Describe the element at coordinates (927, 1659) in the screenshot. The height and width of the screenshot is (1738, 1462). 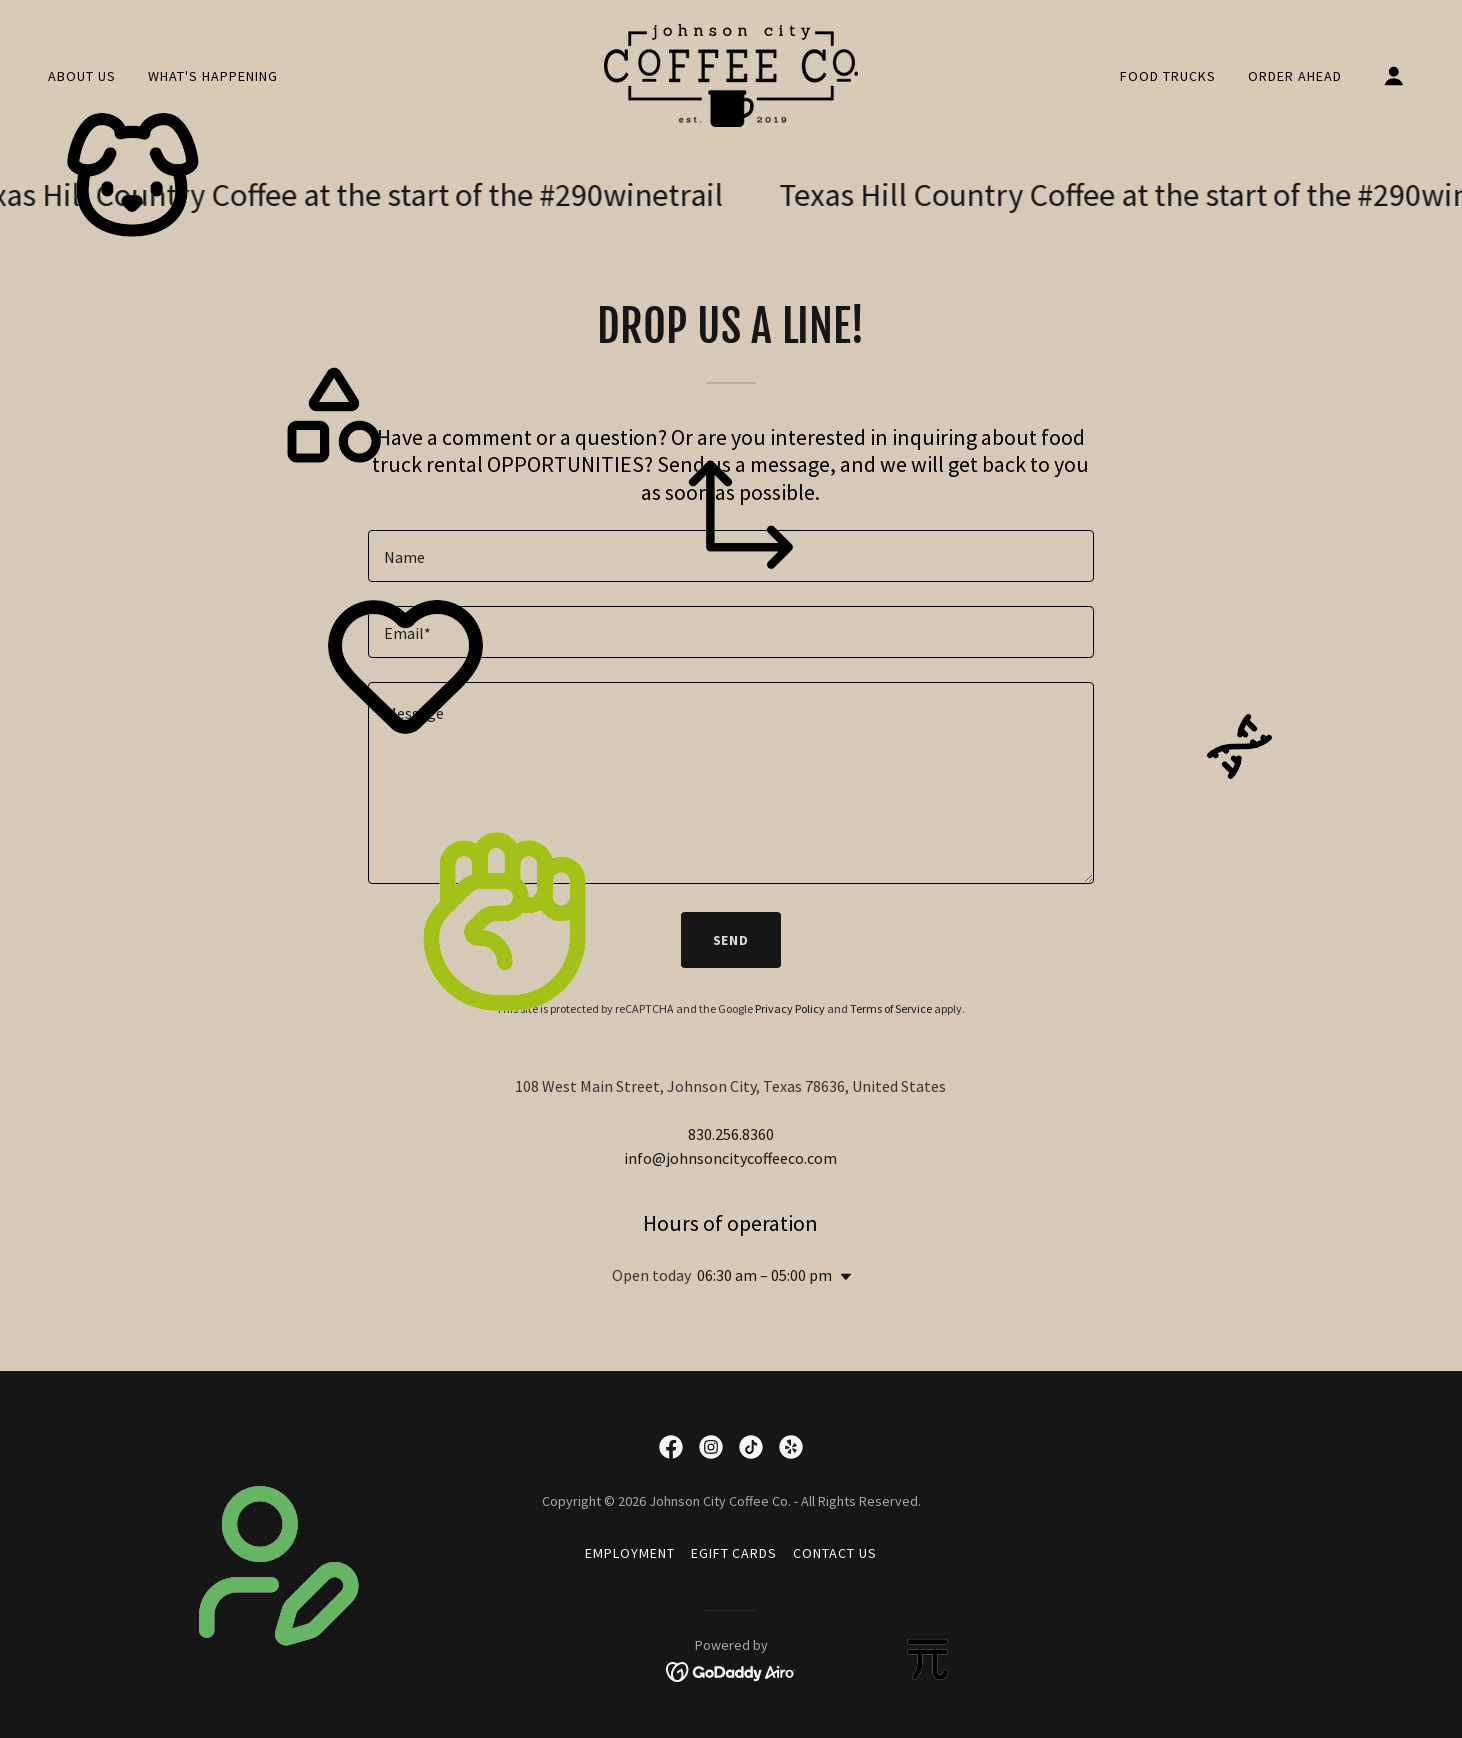
I see `indicates chinese yuan/renminbi currency` at that location.